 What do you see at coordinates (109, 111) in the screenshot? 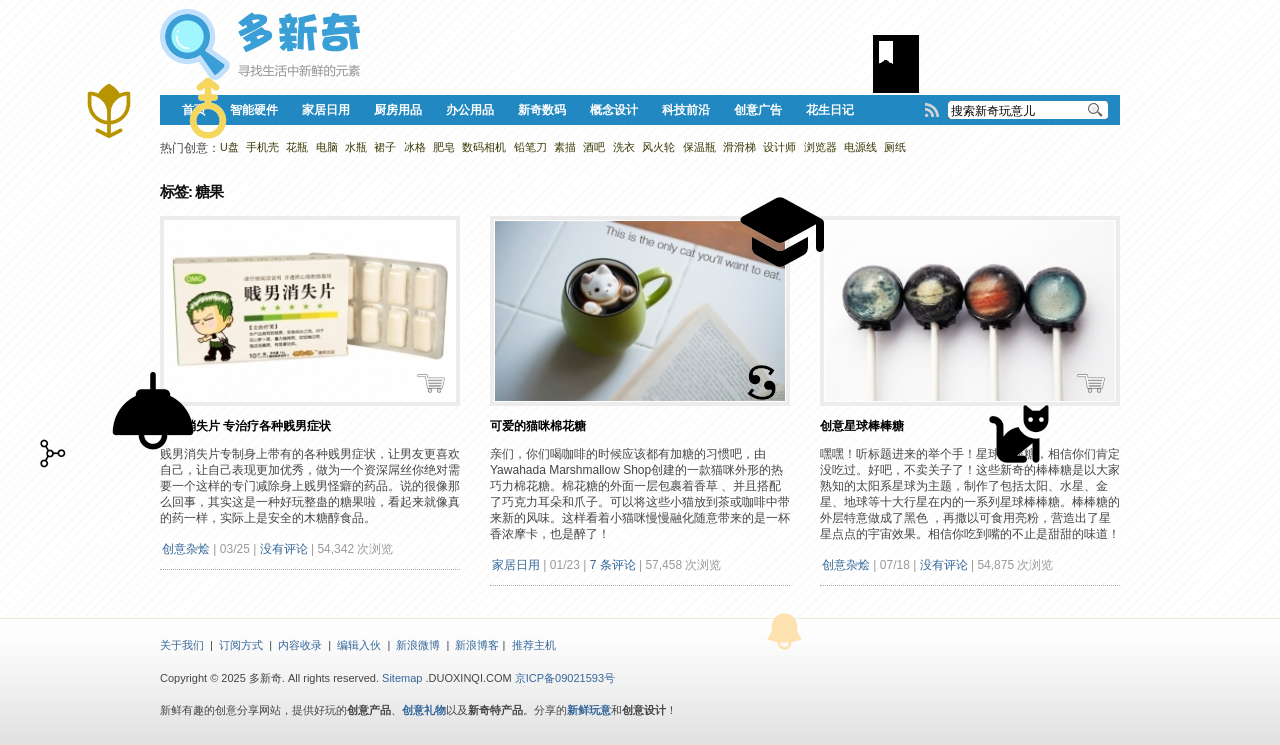
I see `access garden or plant-related features` at bounding box center [109, 111].